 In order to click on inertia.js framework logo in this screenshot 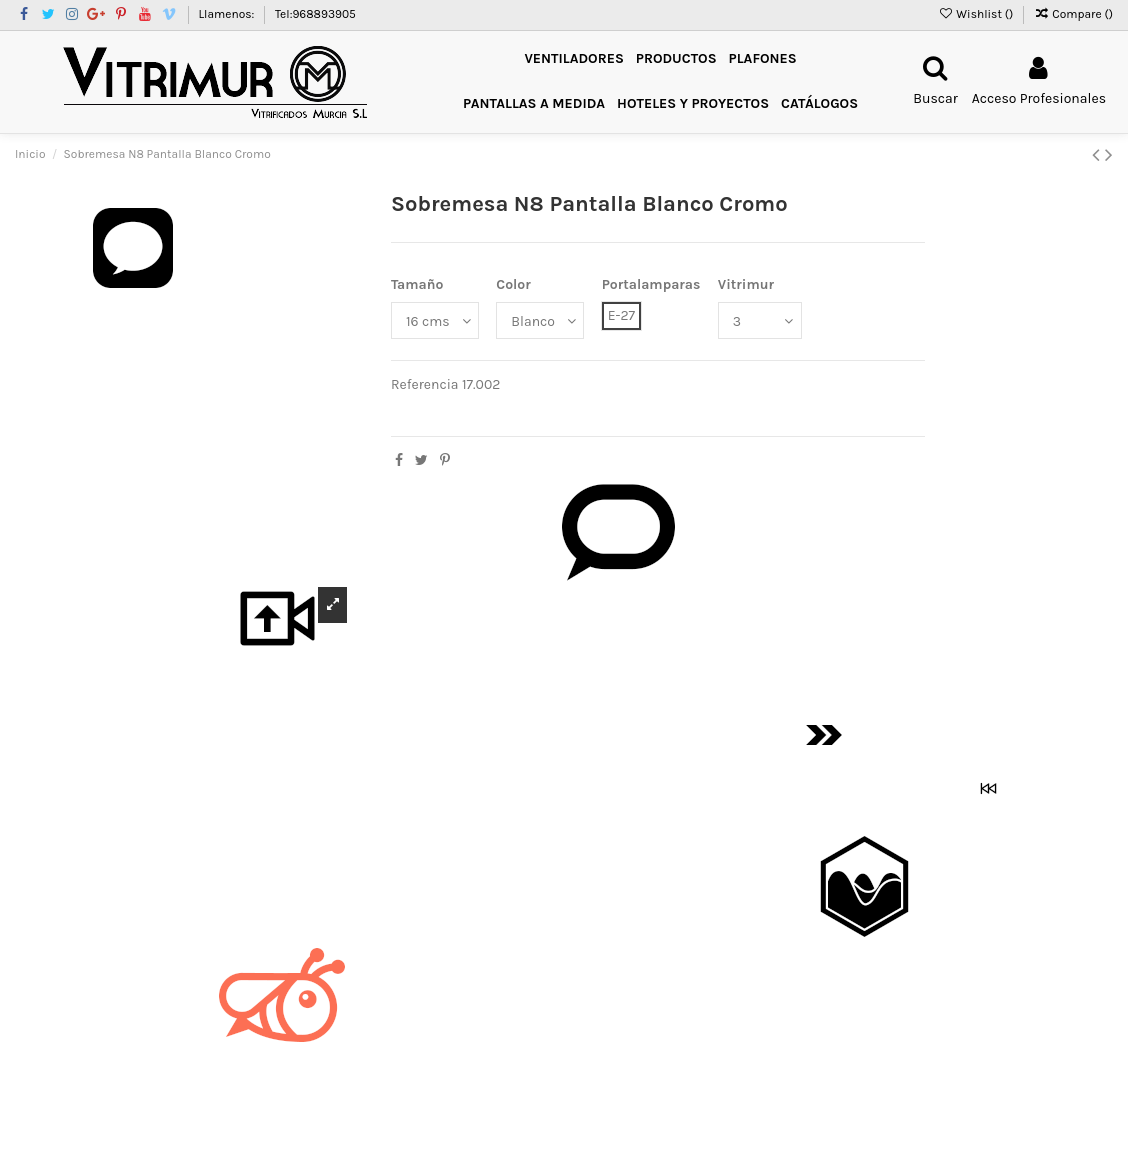, I will do `click(824, 735)`.